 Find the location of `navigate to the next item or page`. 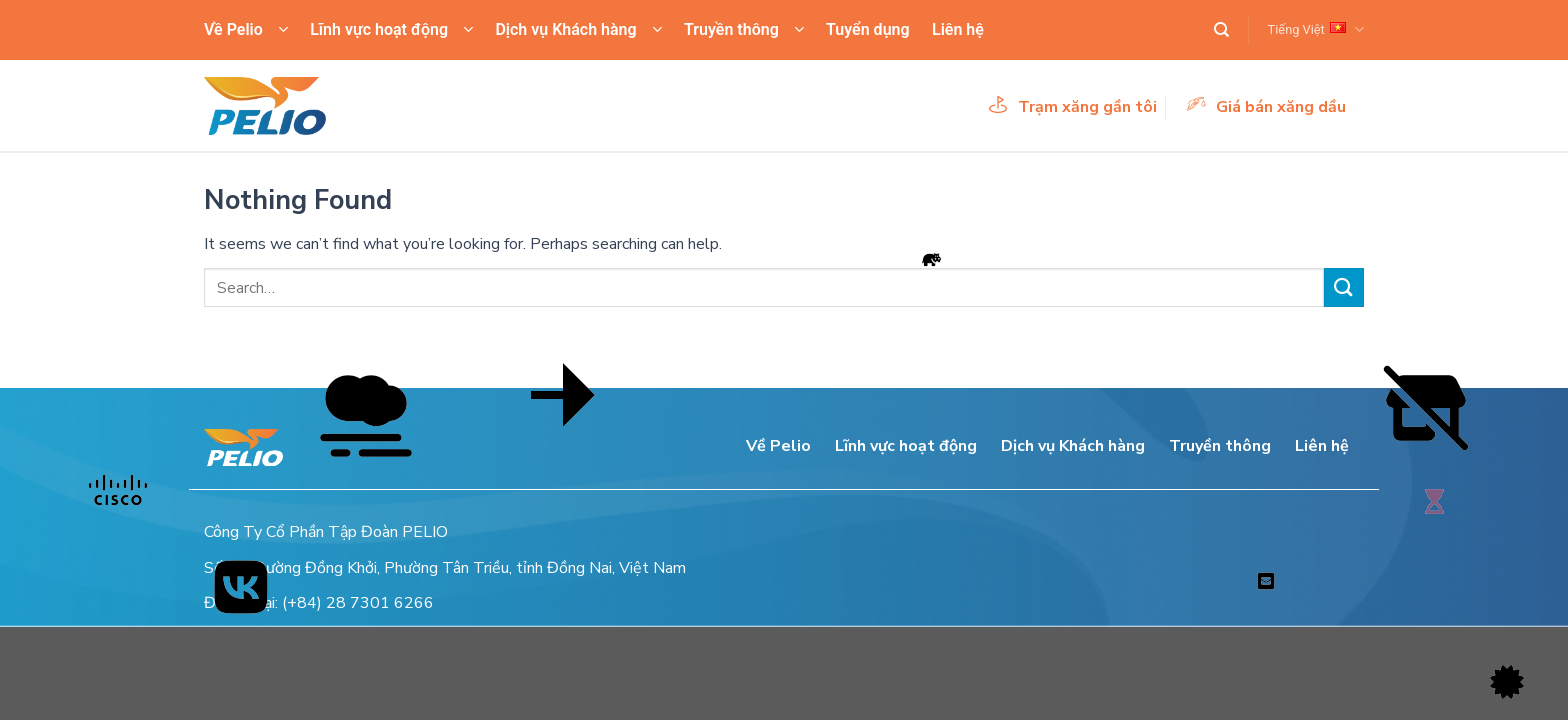

navigate to the next item or page is located at coordinates (563, 395).